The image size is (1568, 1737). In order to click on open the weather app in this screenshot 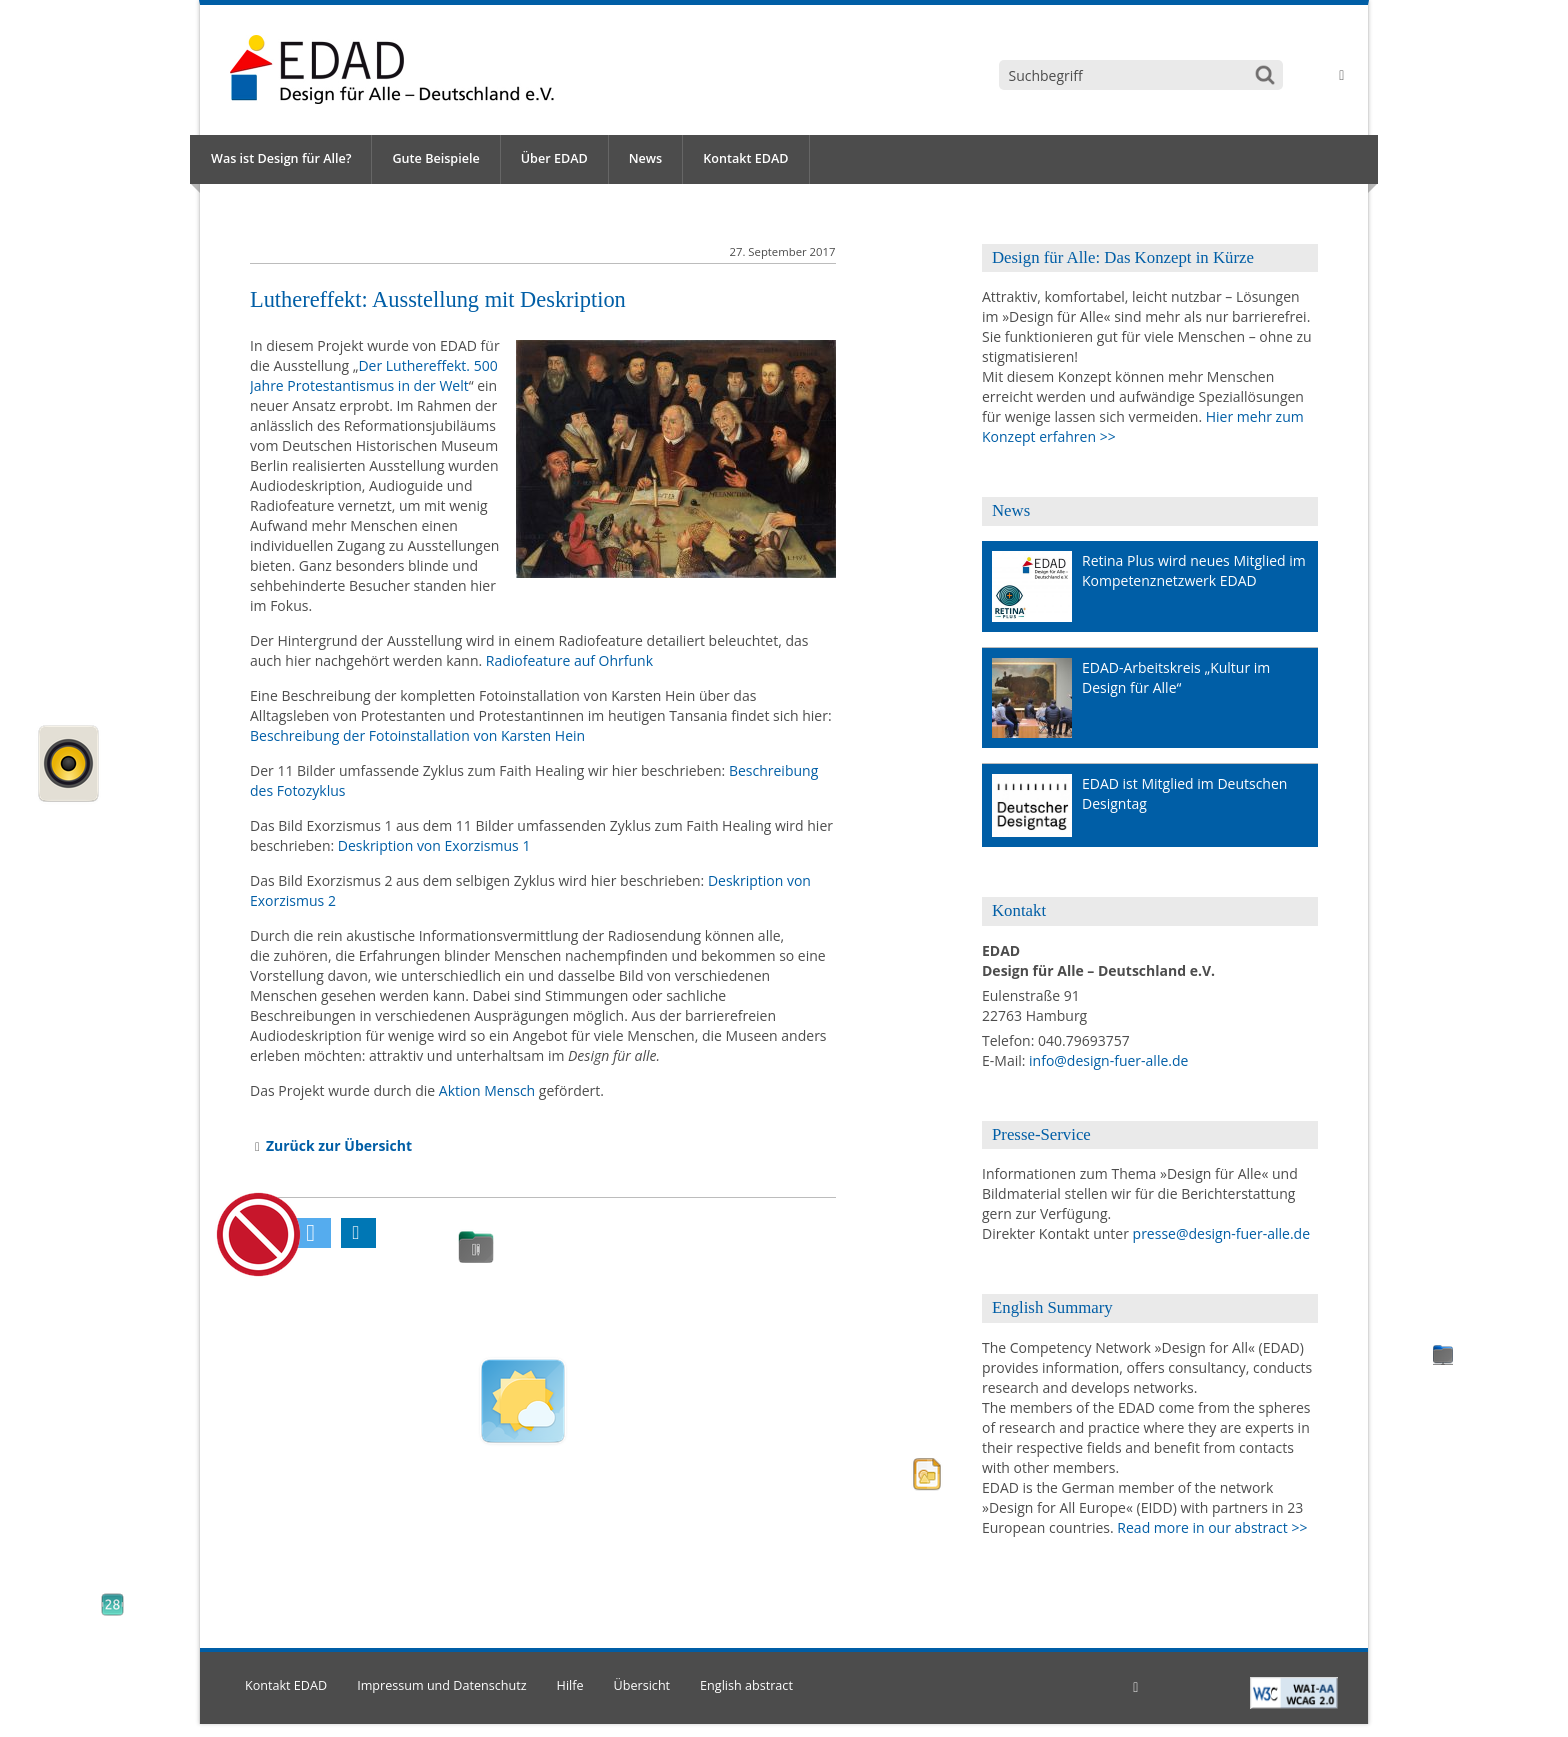, I will do `click(523, 1401)`.